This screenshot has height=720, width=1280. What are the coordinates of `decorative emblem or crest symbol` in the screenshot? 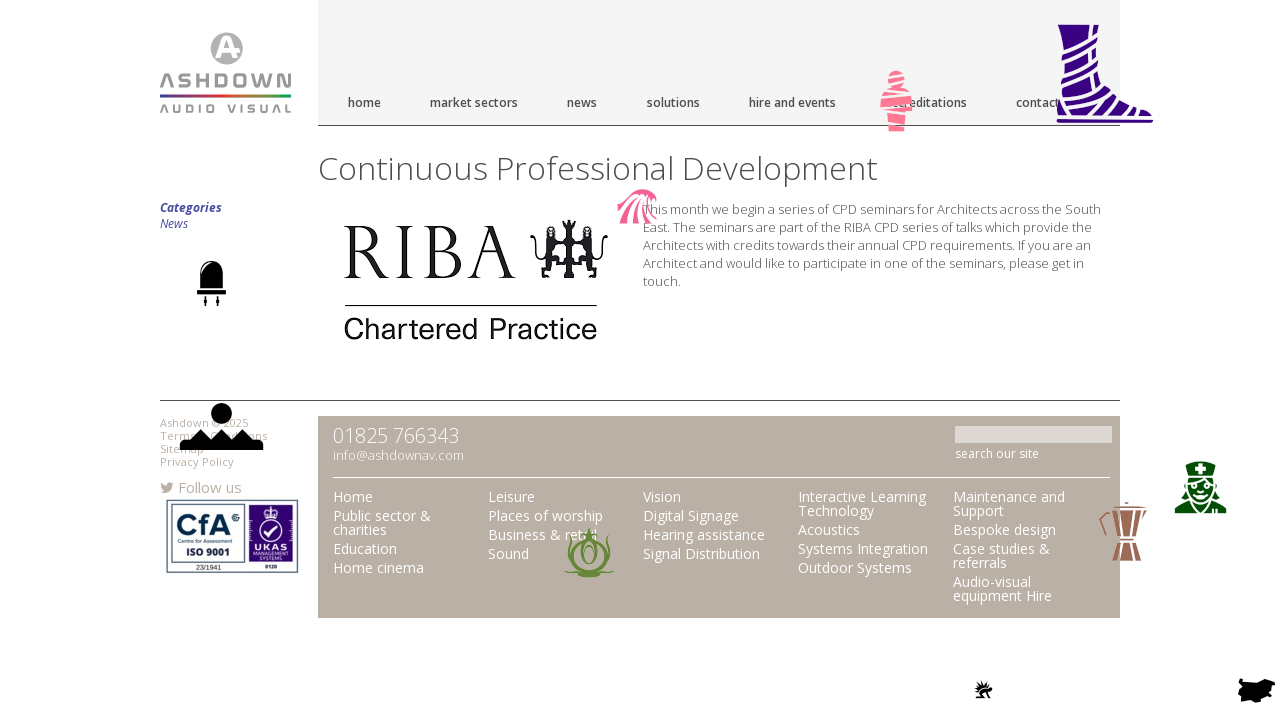 It's located at (589, 552).